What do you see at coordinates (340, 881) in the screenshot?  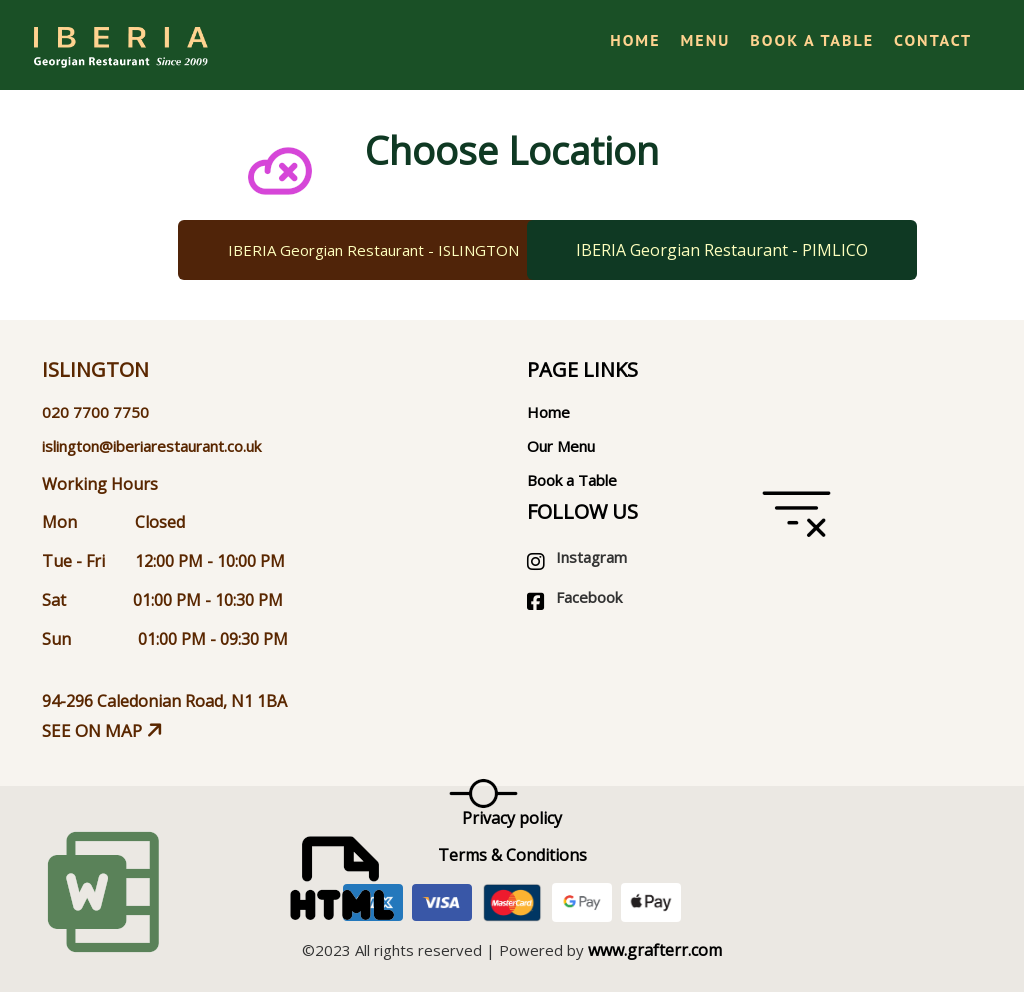 I see `view or open an HTML file` at bounding box center [340, 881].